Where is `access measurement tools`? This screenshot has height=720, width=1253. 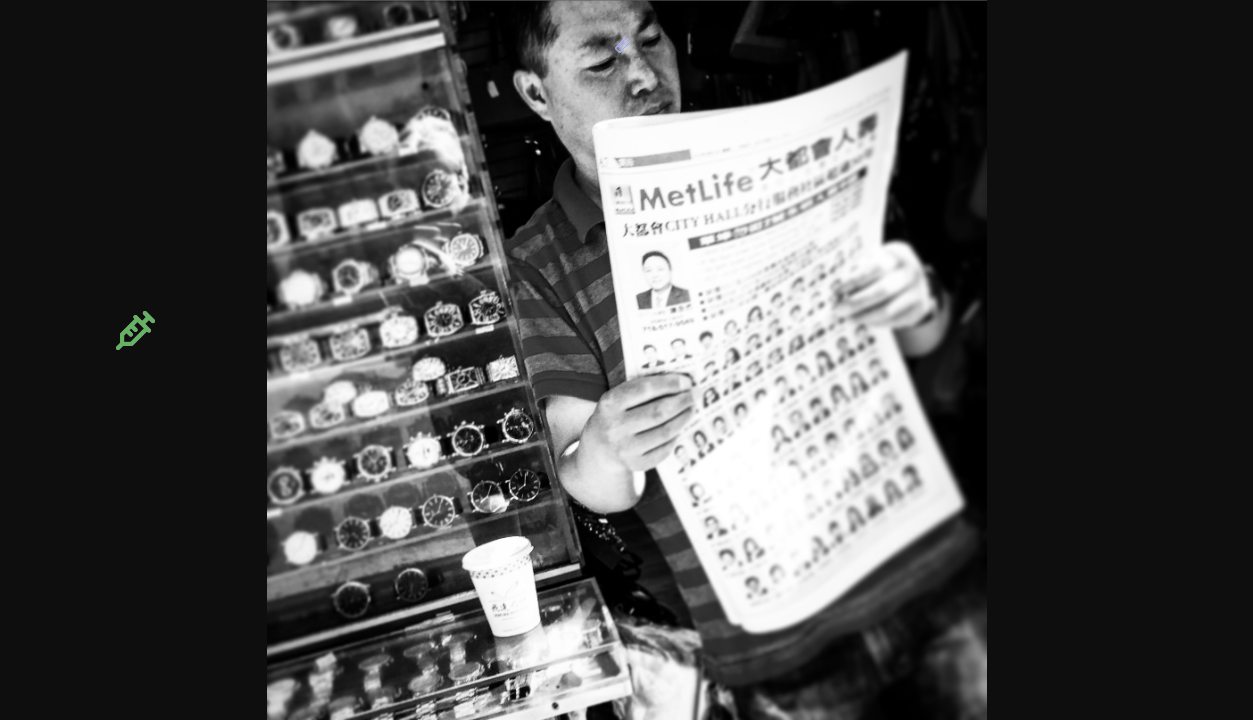
access measurement tools is located at coordinates (622, 45).